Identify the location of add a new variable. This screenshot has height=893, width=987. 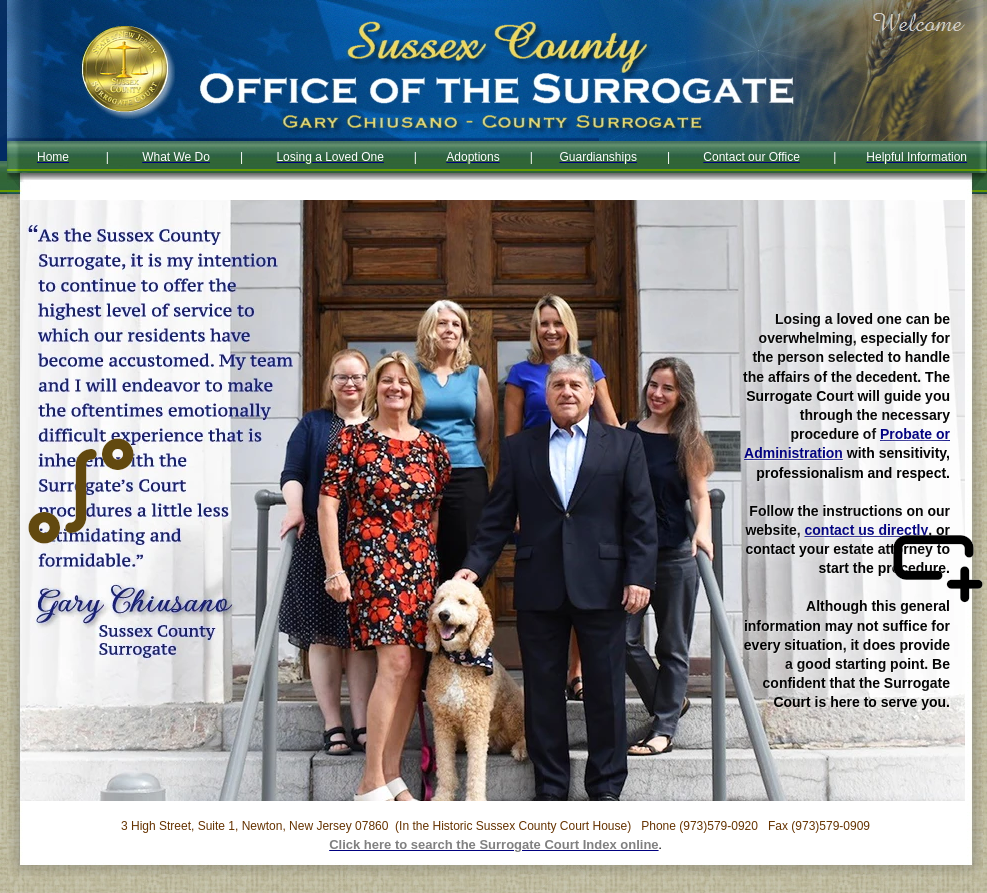
(933, 557).